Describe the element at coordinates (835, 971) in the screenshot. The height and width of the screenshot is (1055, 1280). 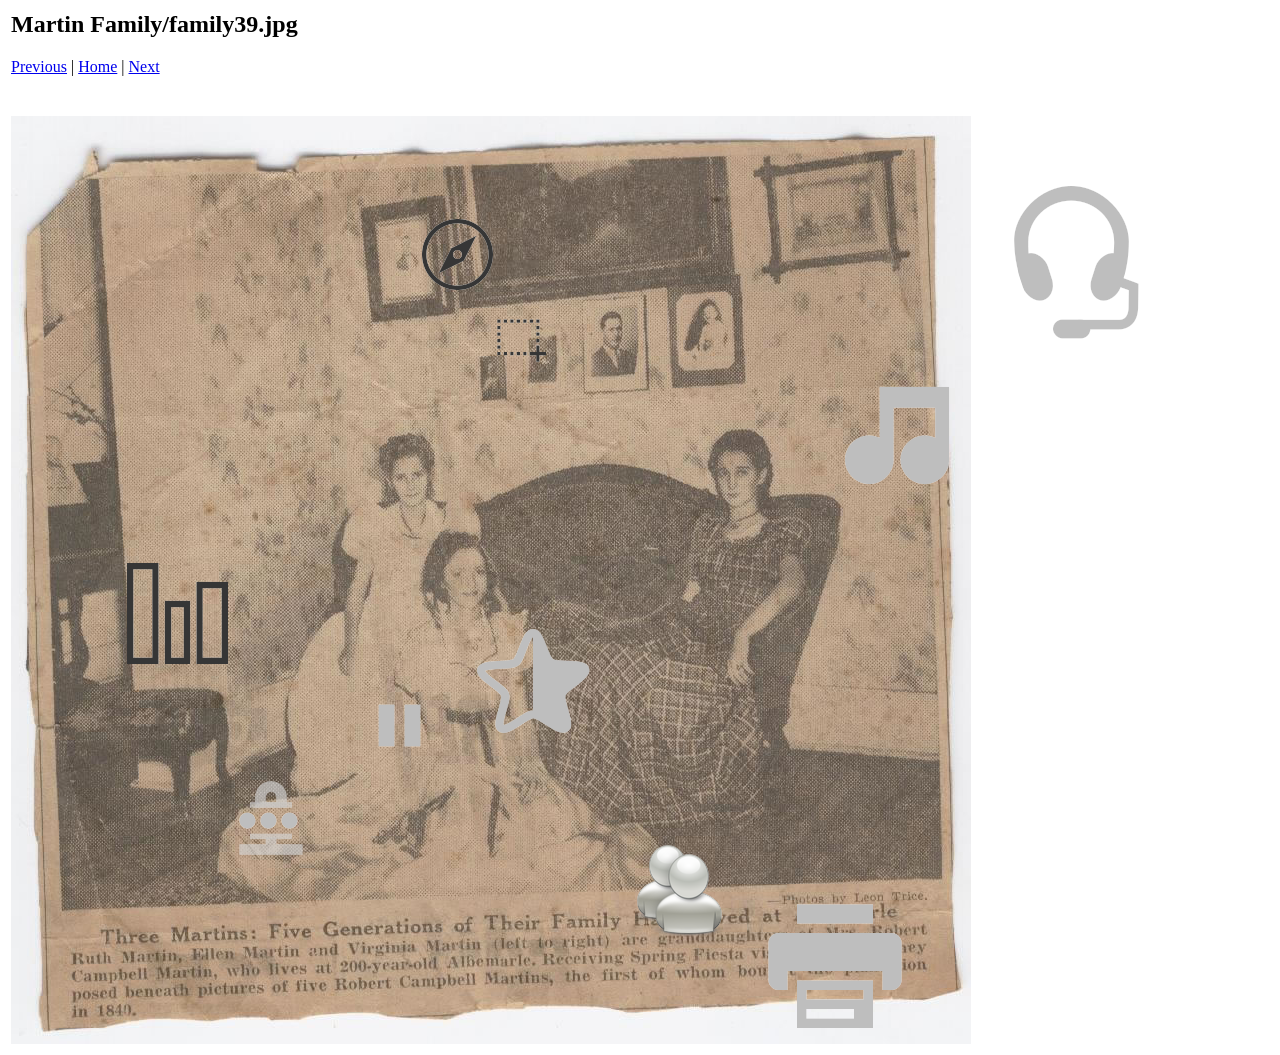
I see `print the current document` at that location.